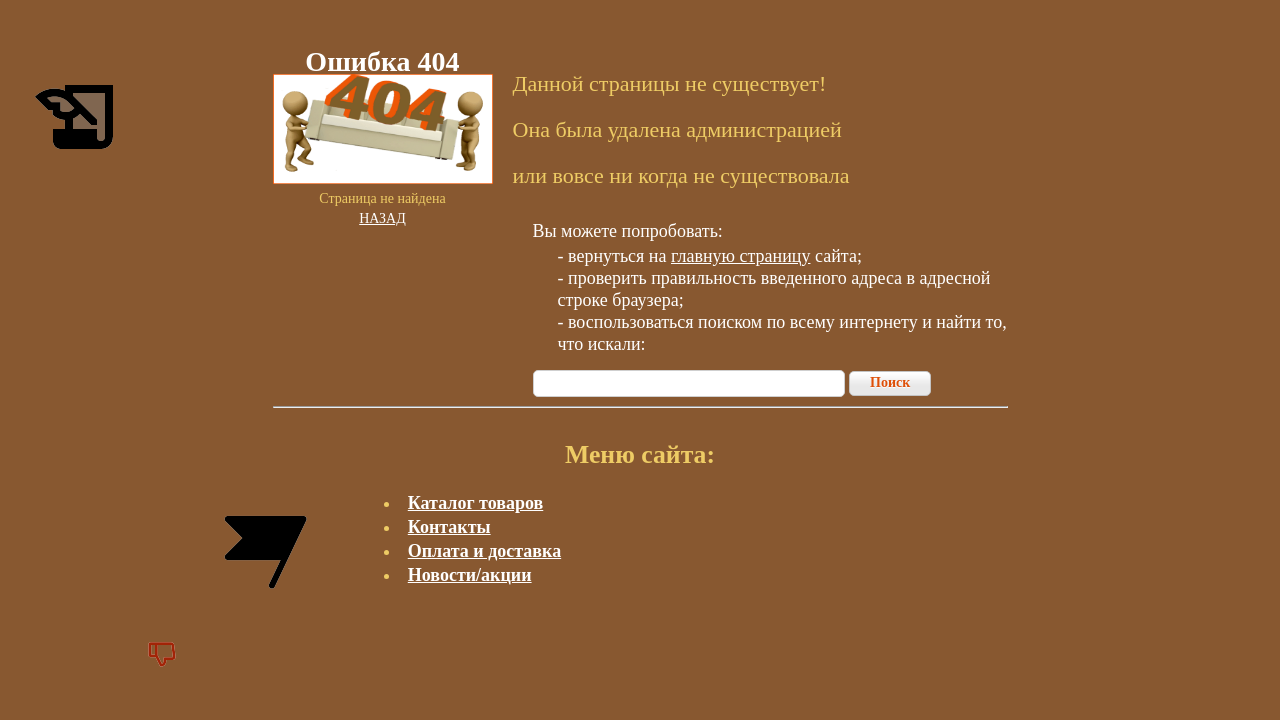  What do you see at coordinates (262, 547) in the screenshot?
I see `flag or mark an item for follow-up` at bounding box center [262, 547].